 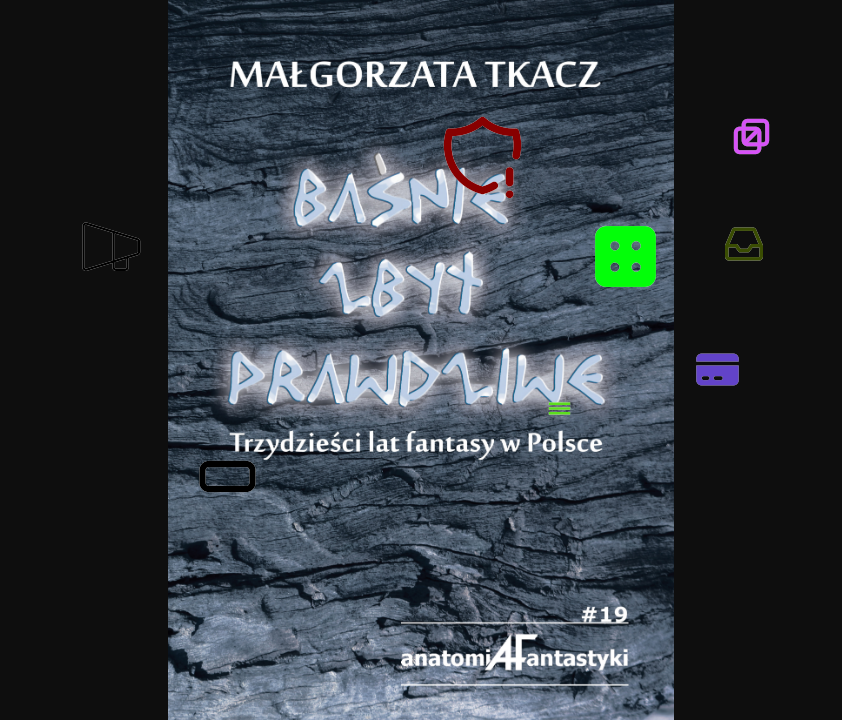 What do you see at coordinates (559, 408) in the screenshot?
I see `open navigation menu` at bounding box center [559, 408].